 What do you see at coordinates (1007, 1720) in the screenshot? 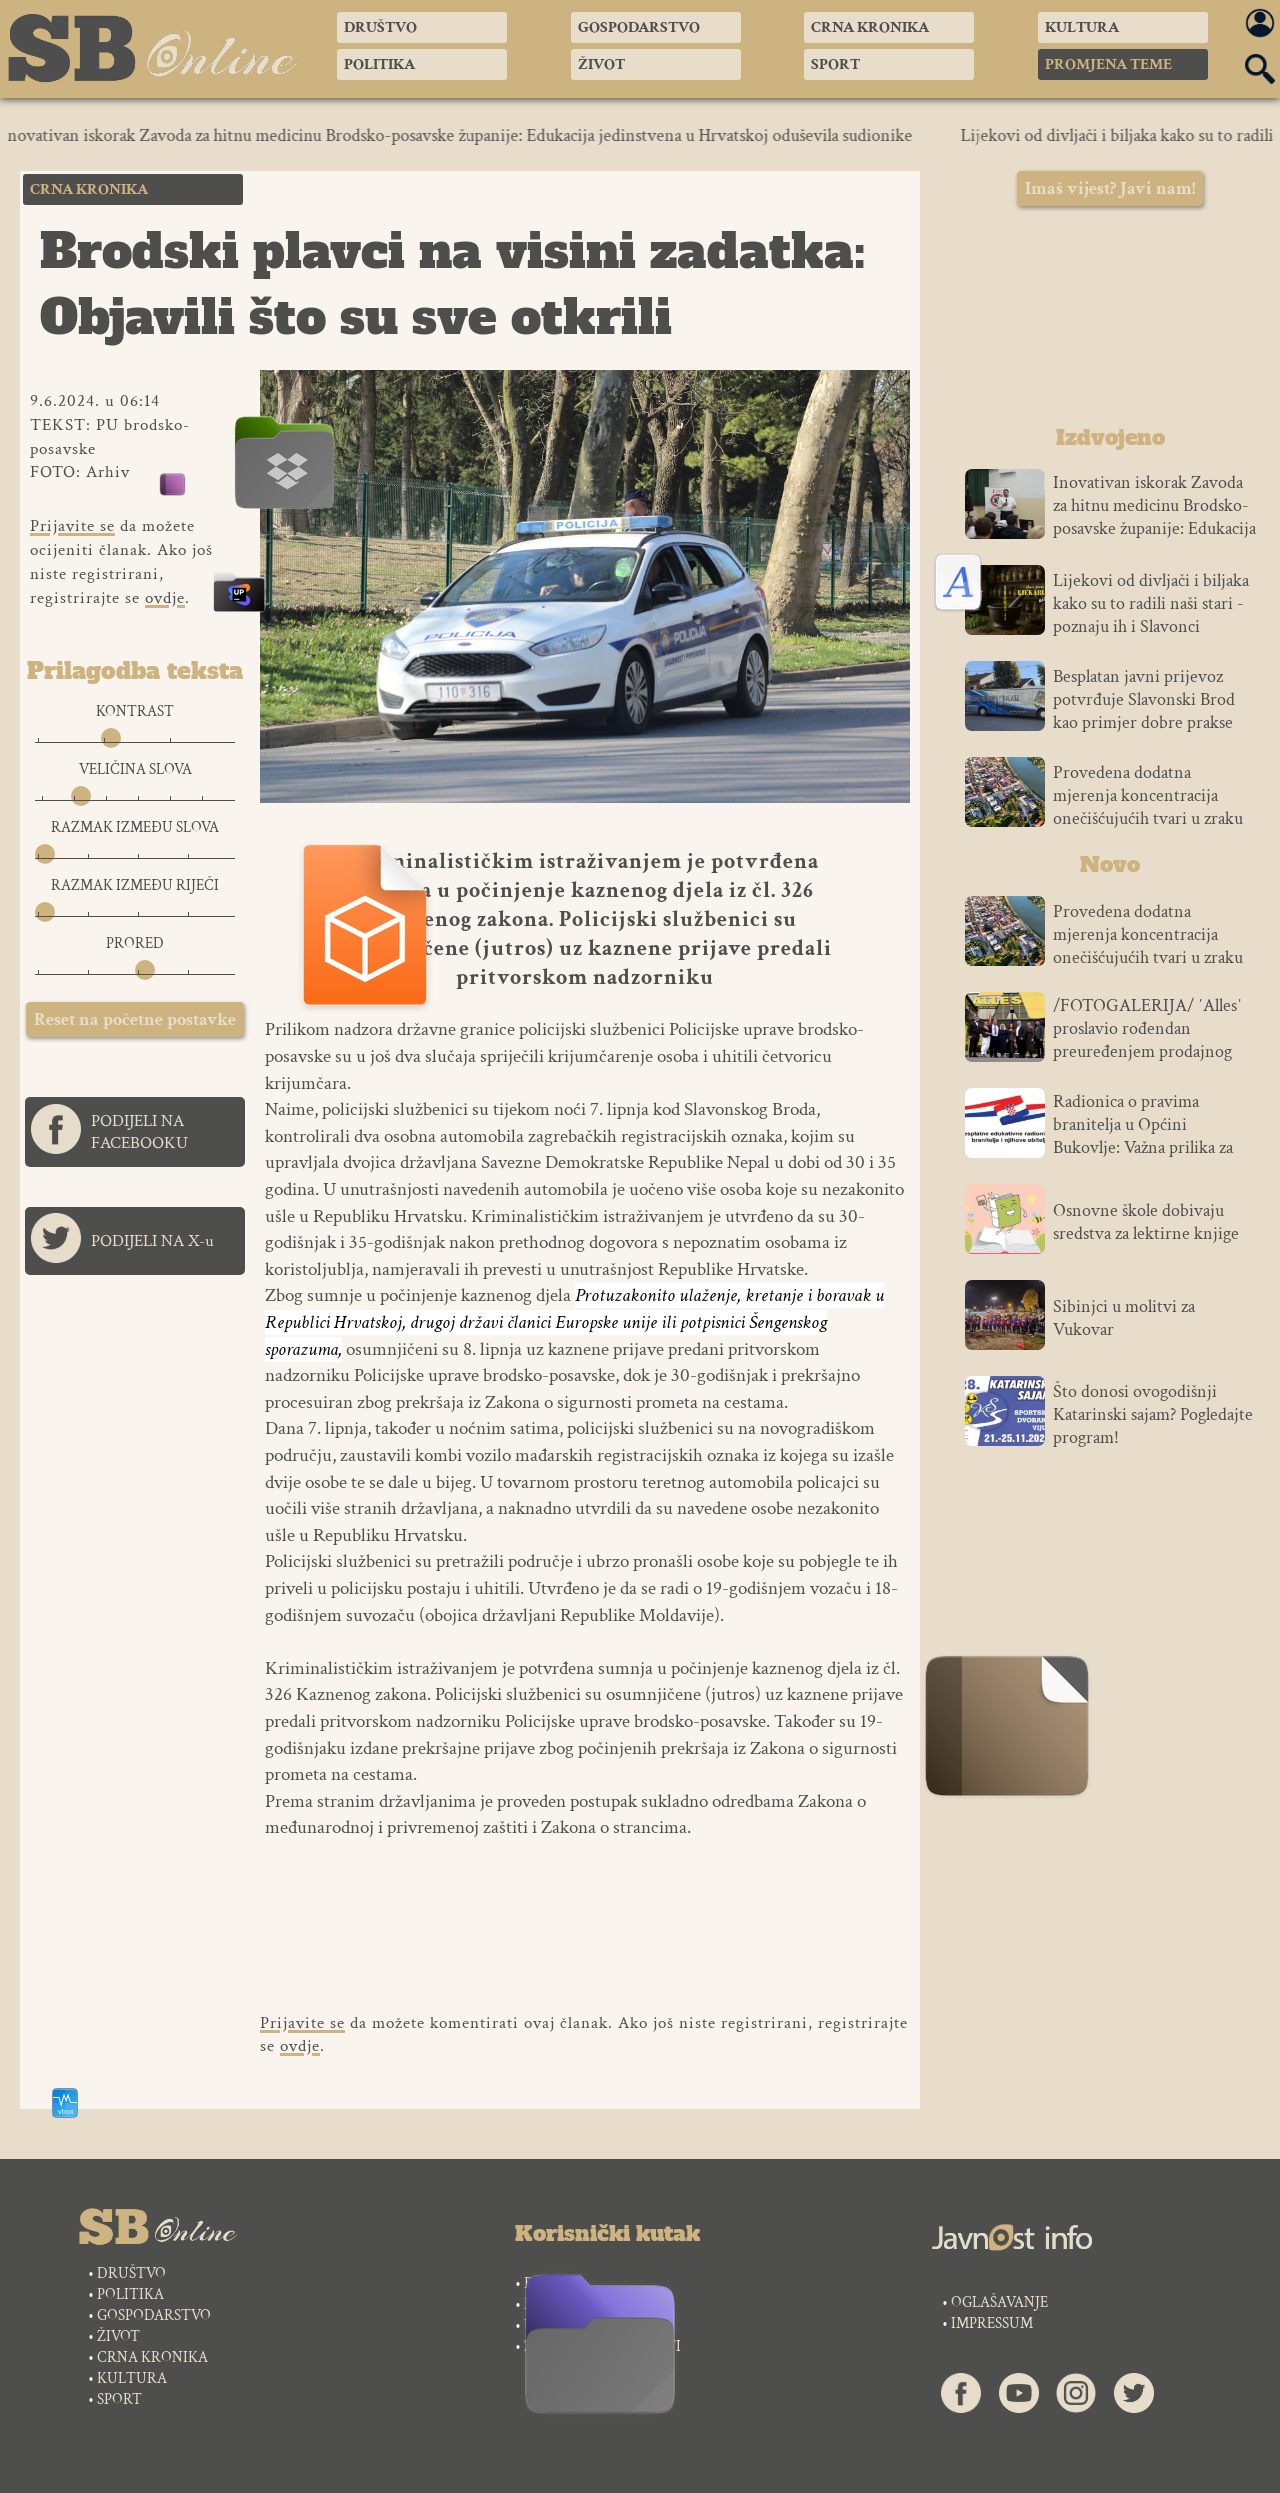
I see `change desktop wallpaper settings` at bounding box center [1007, 1720].